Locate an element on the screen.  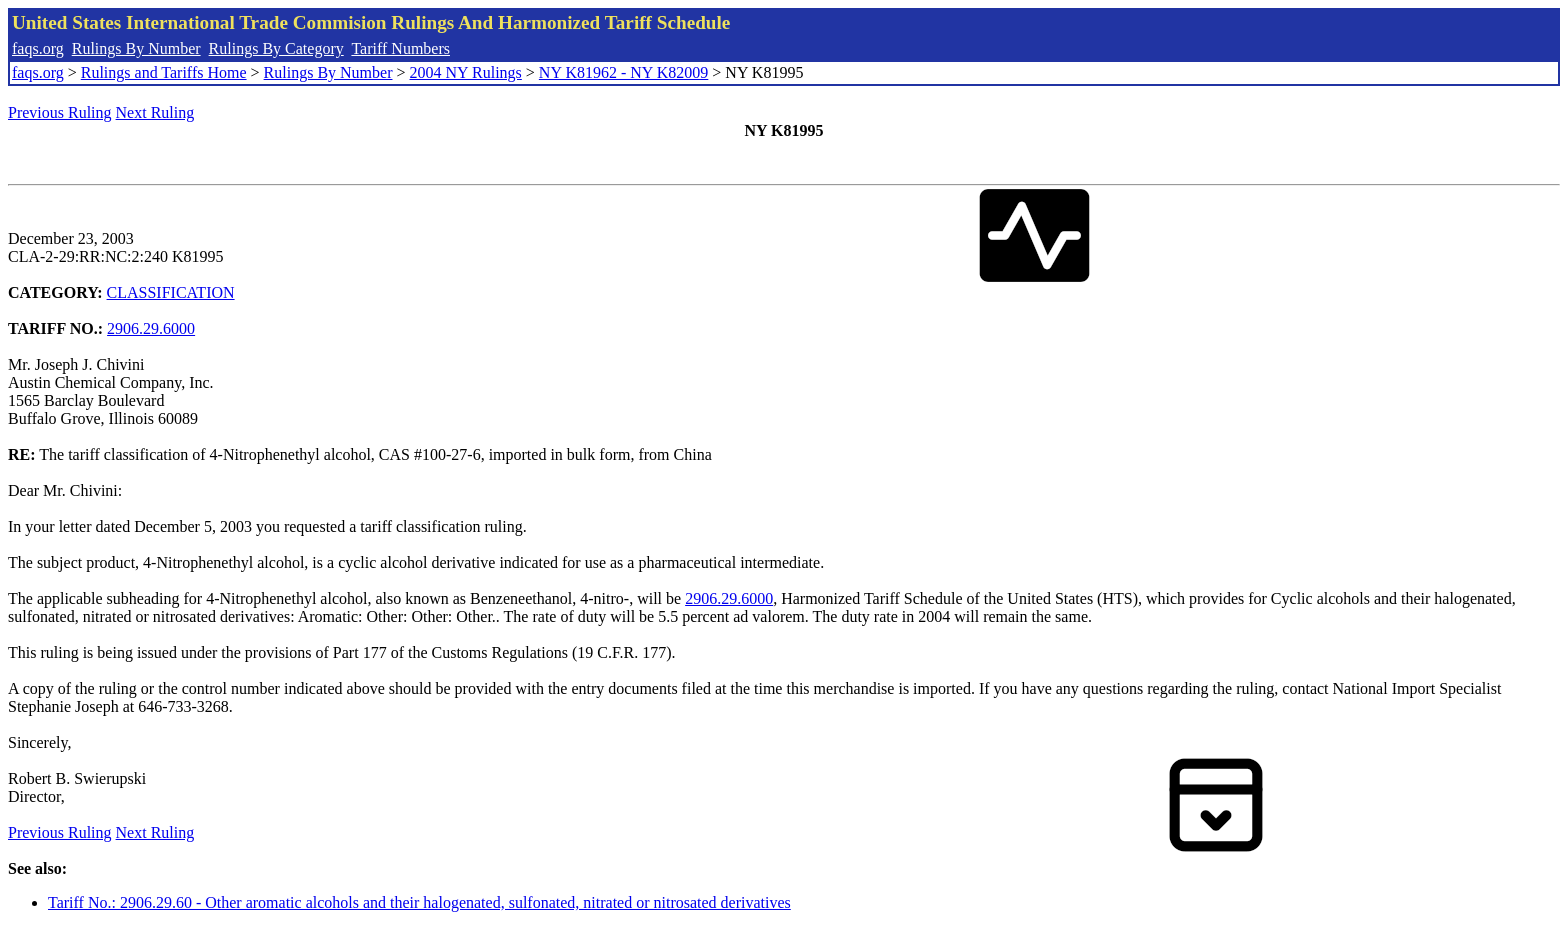
expand the navigation bar is located at coordinates (1216, 805).